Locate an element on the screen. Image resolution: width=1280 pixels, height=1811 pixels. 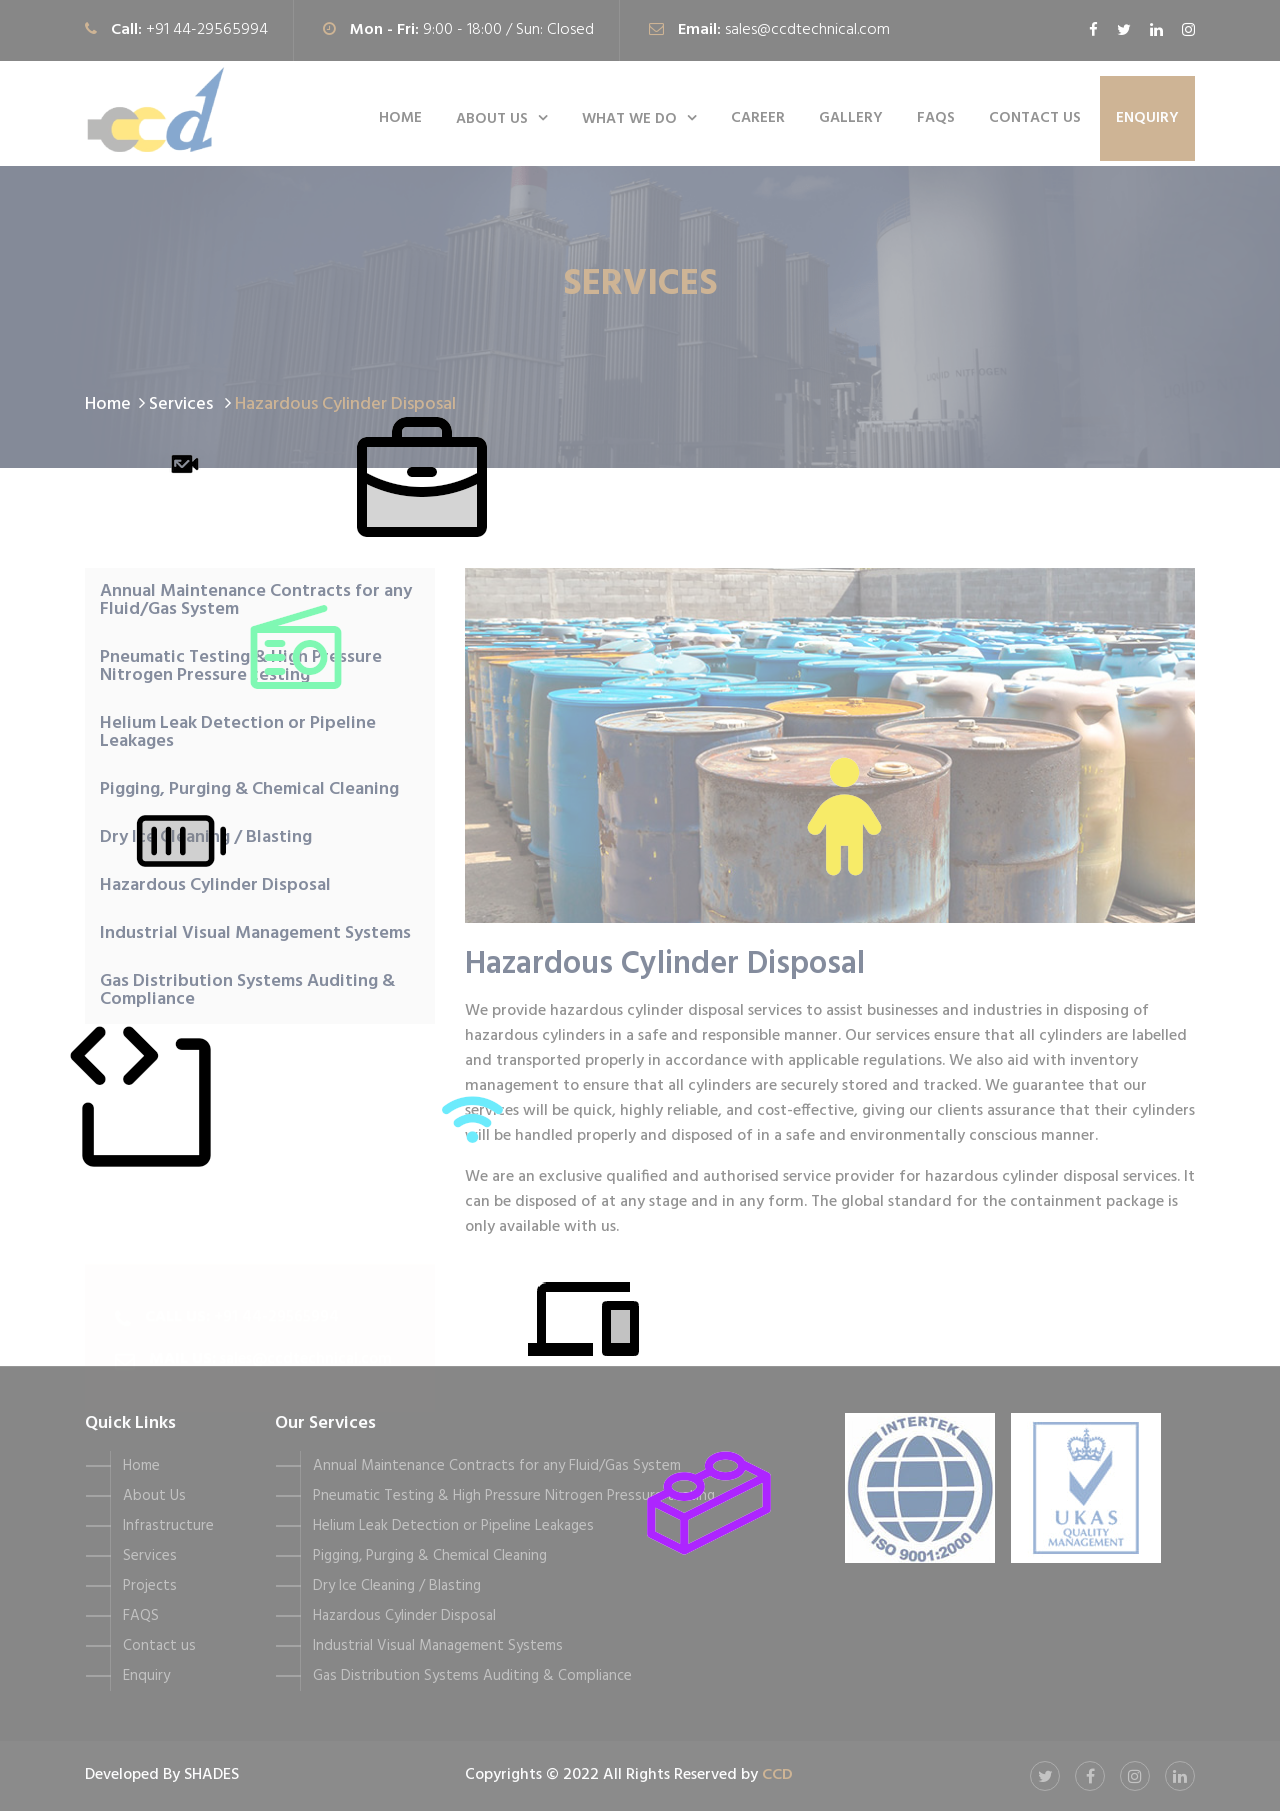
indicates medium wifi signal strength is located at coordinates (472, 1109).